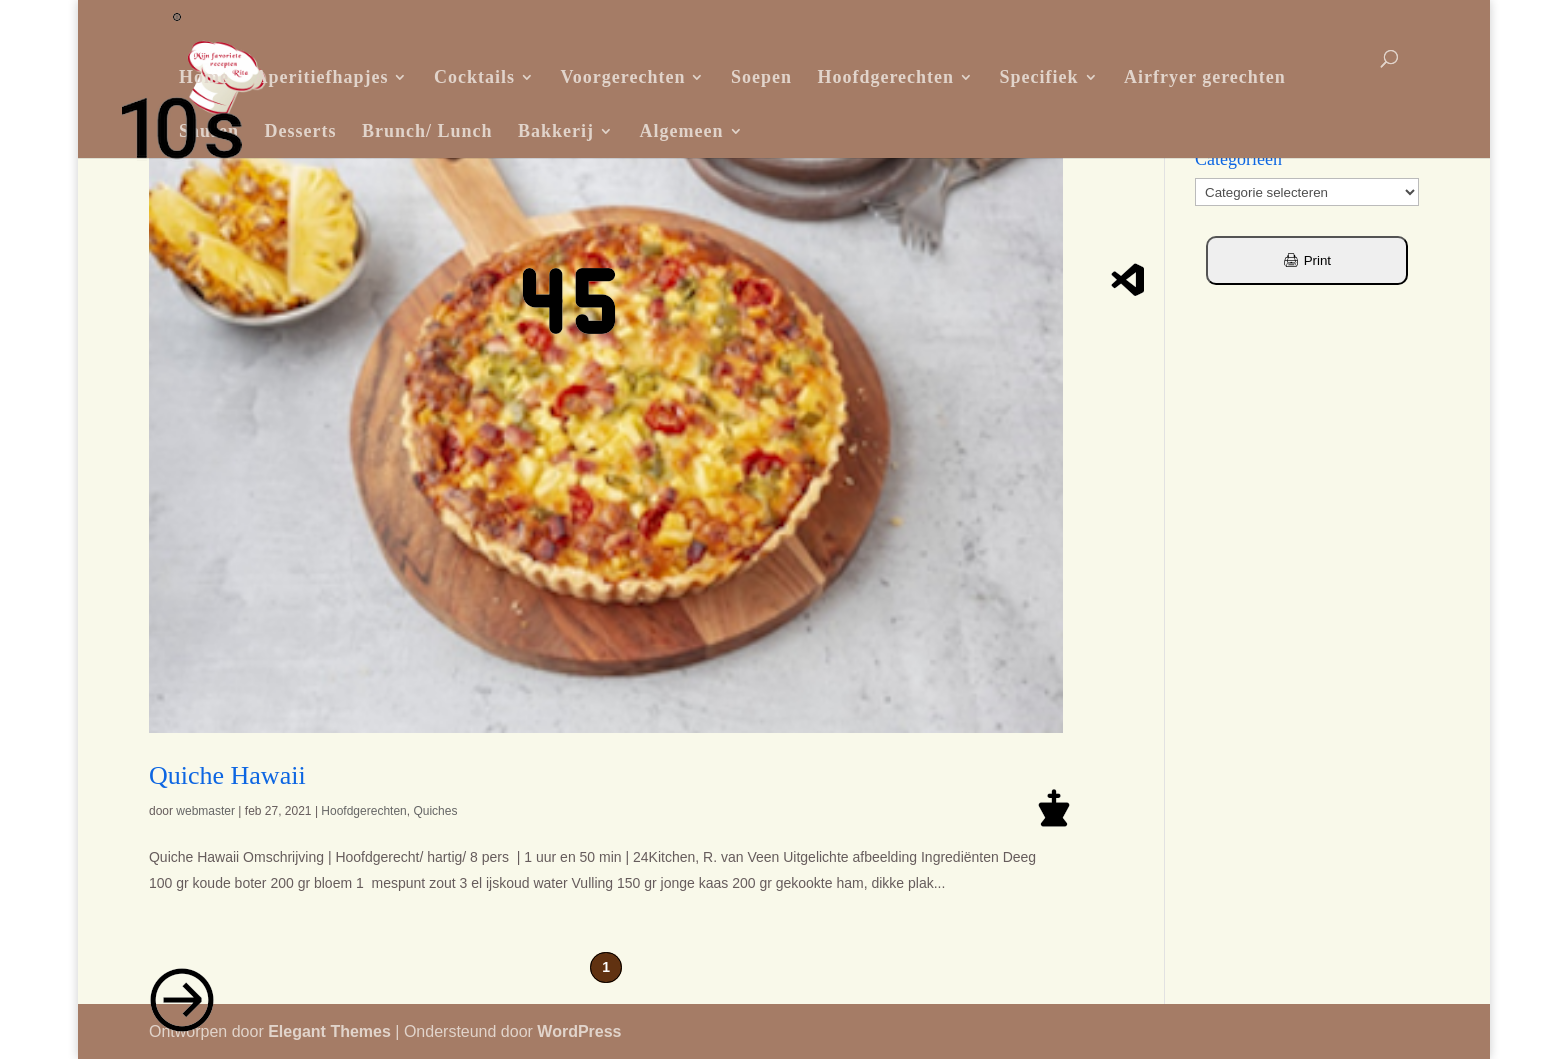 The width and height of the screenshot is (1568, 1059). Describe the element at coordinates (1054, 809) in the screenshot. I see `chess king piece indicator` at that location.